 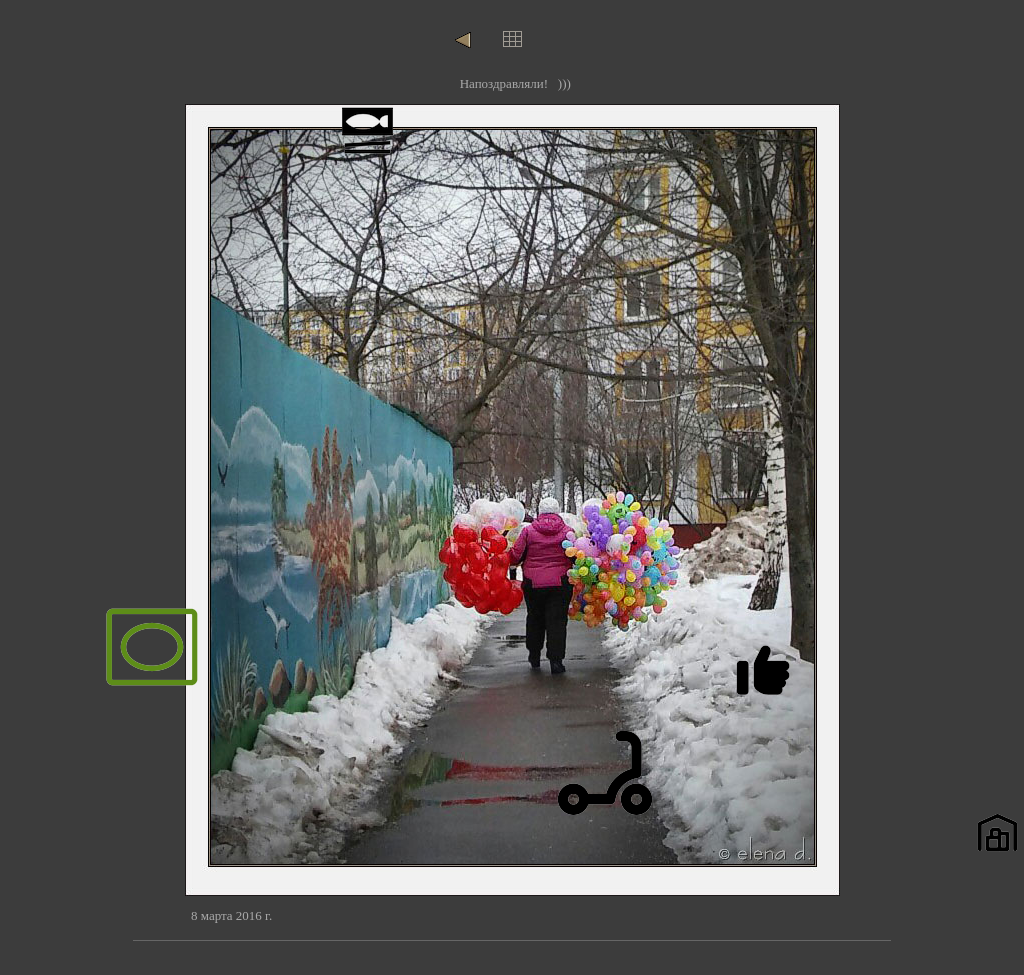 I want to click on select scooter as transportation mode, so click(x=605, y=773).